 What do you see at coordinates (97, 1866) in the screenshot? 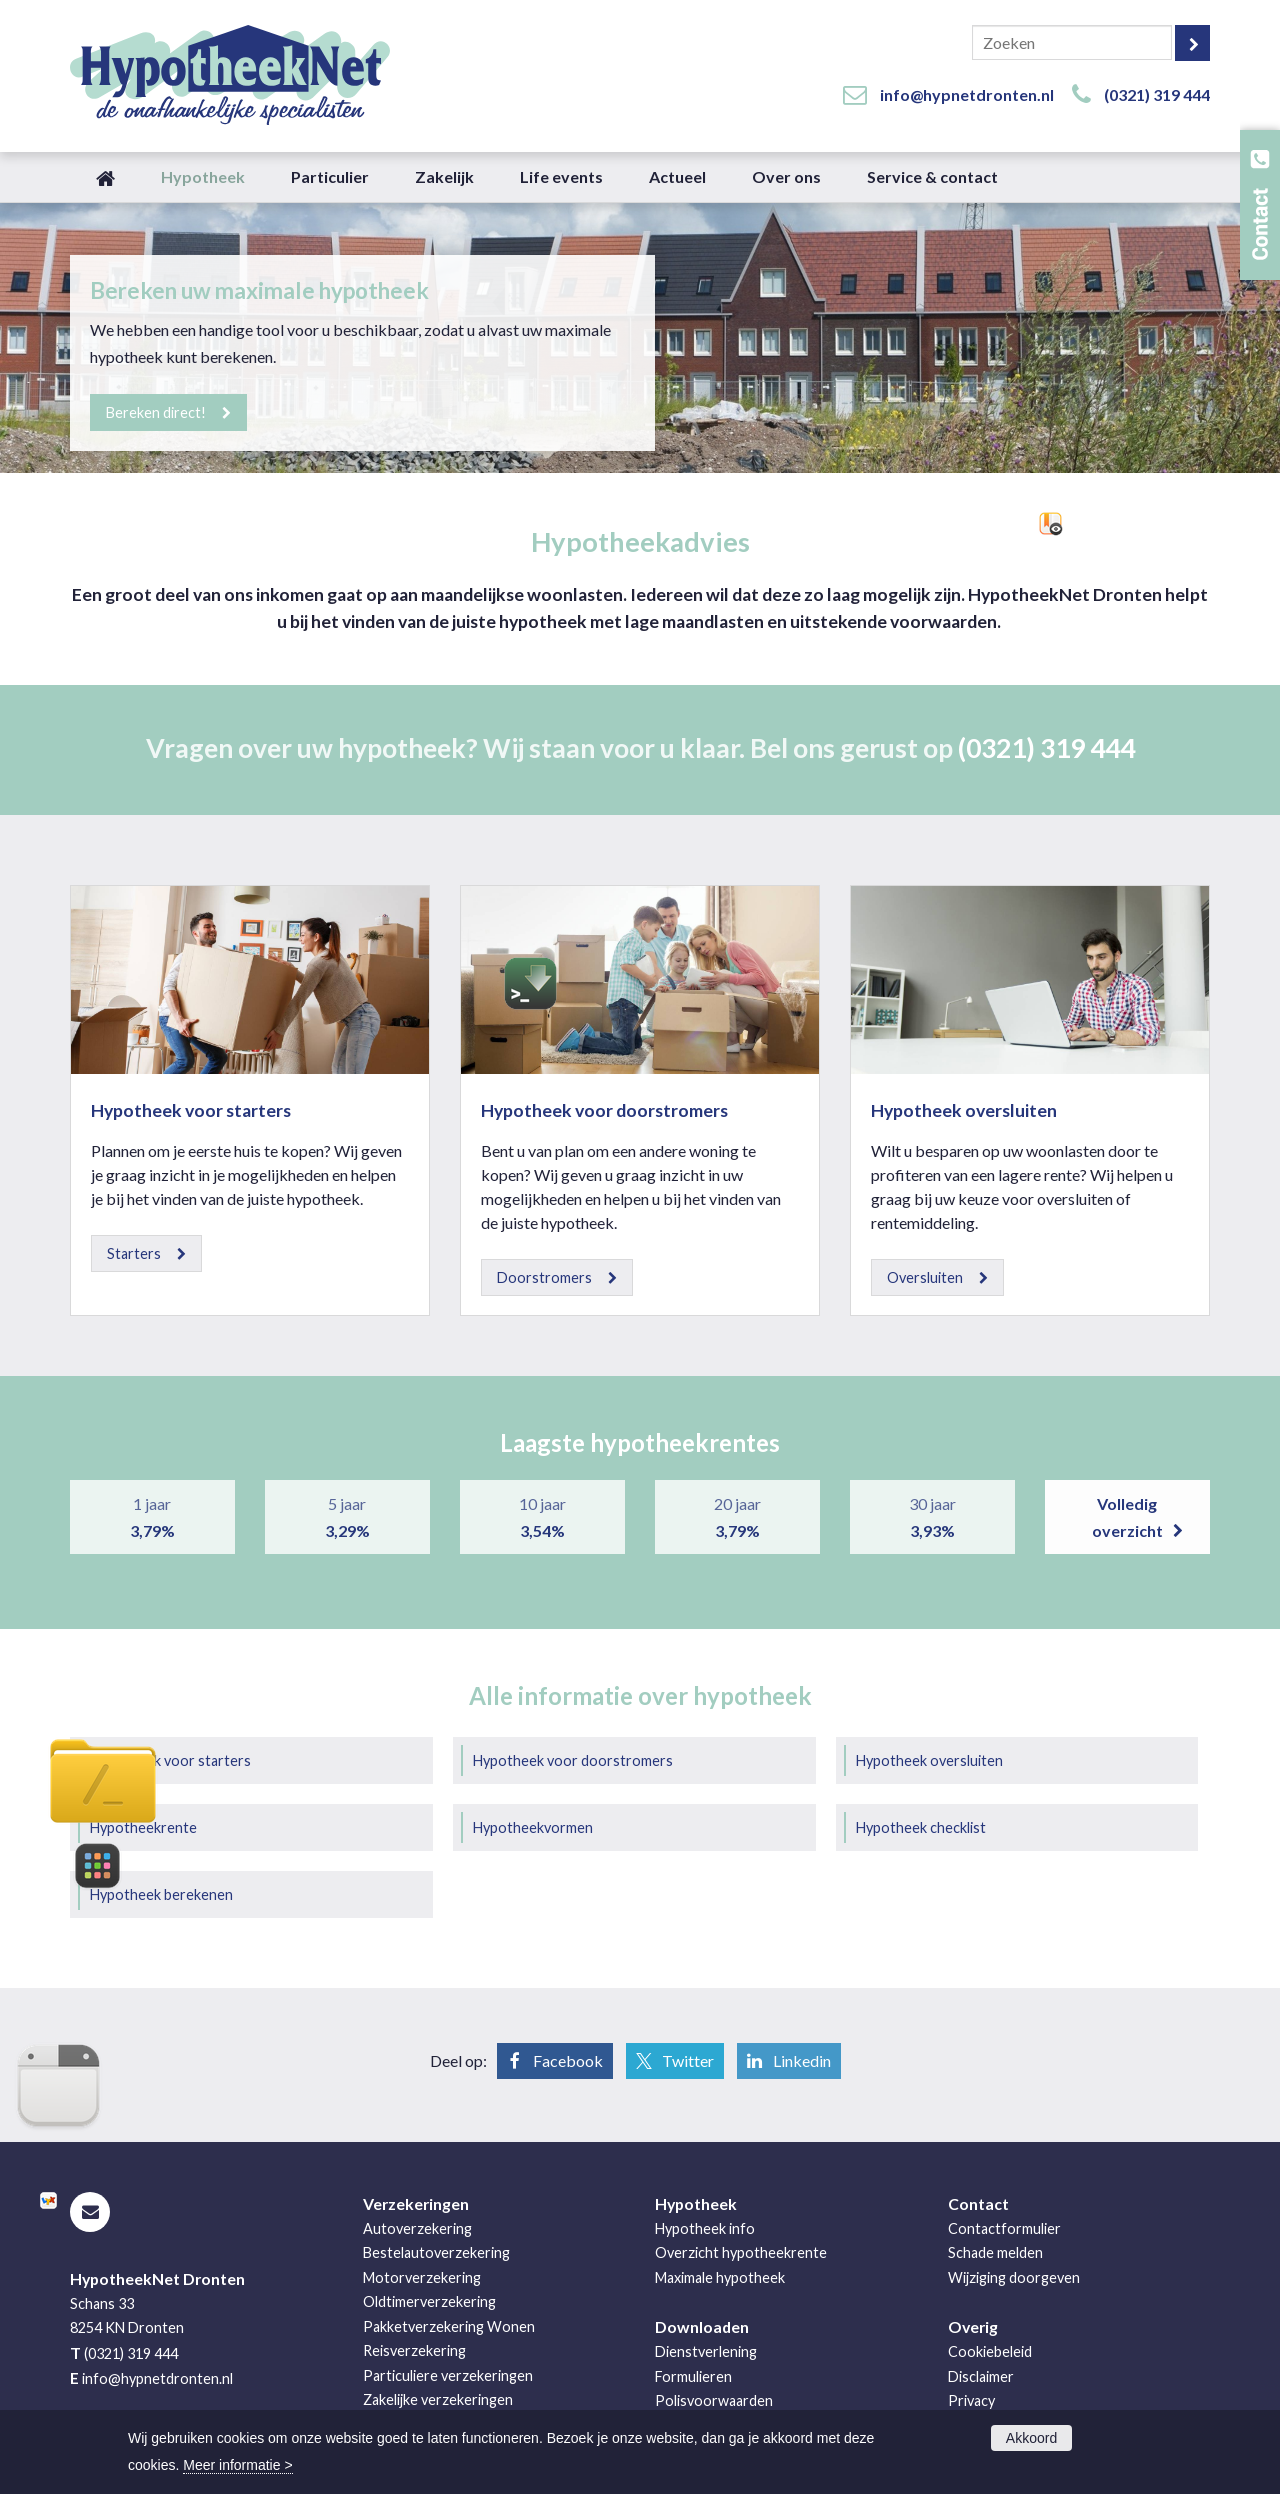
I see `customize desktop icon appearance and arrangement` at bounding box center [97, 1866].